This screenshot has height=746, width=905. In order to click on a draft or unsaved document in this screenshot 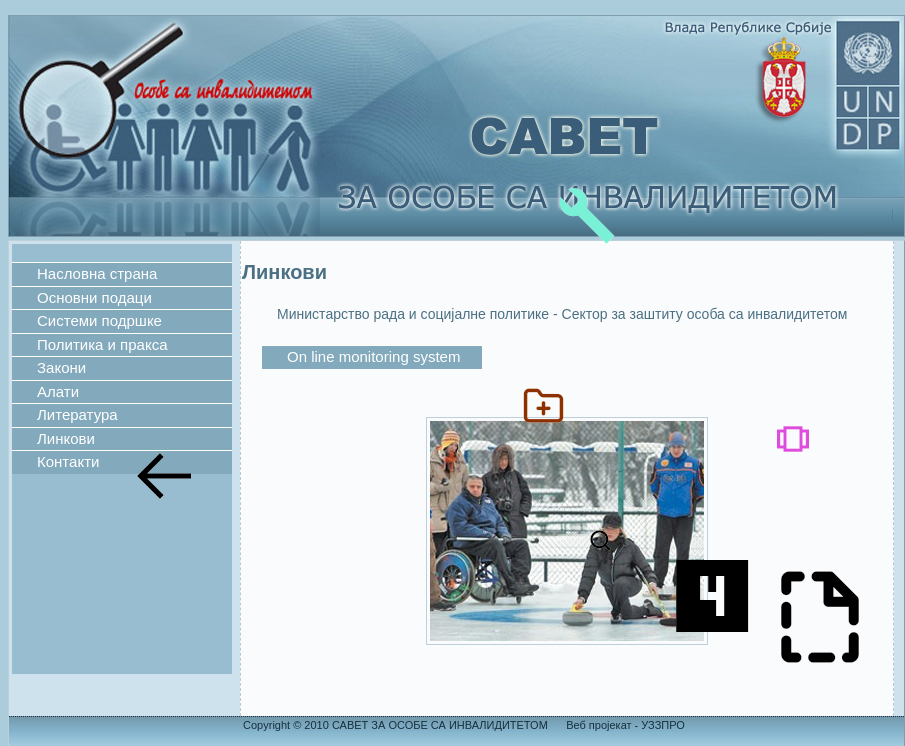, I will do `click(820, 617)`.